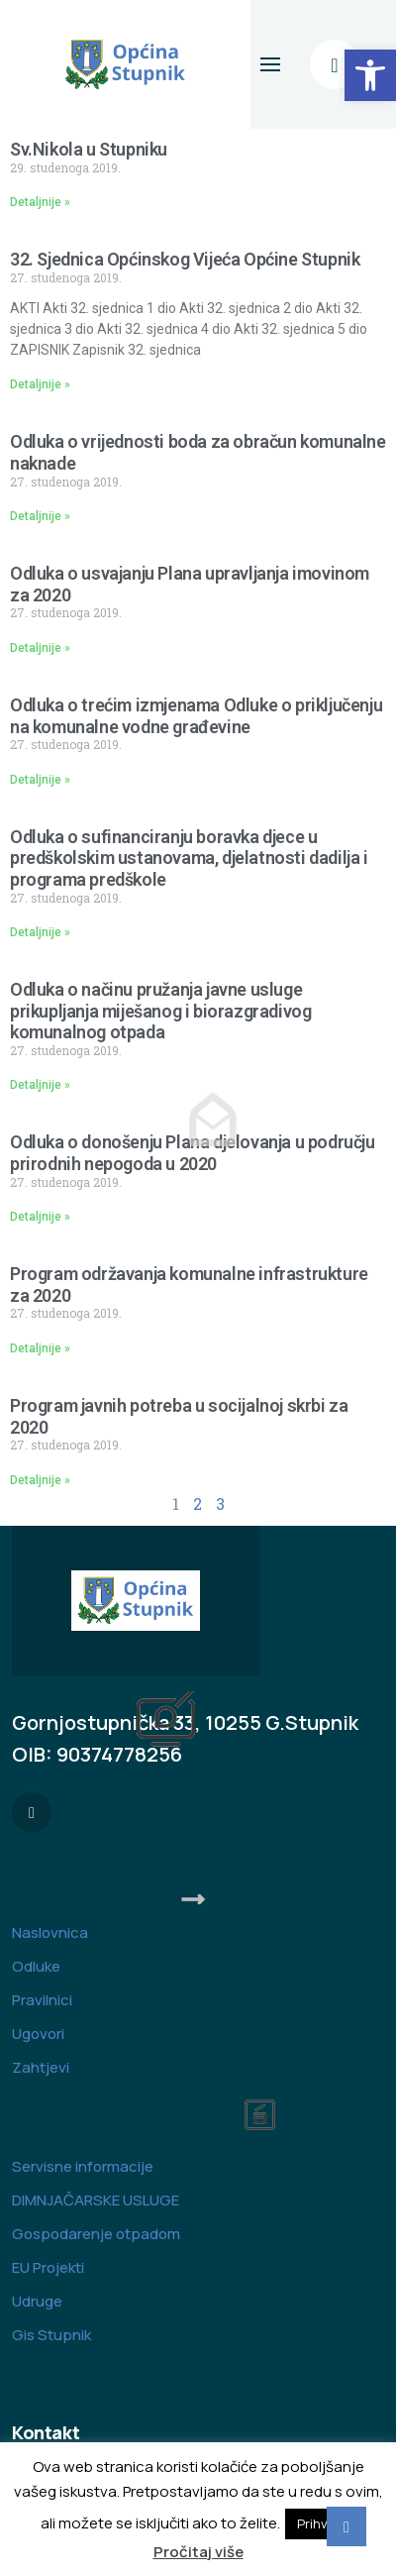  Describe the element at coordinates (213, 1120) in the screenshot. I see `indicates a message has been read` at that location.